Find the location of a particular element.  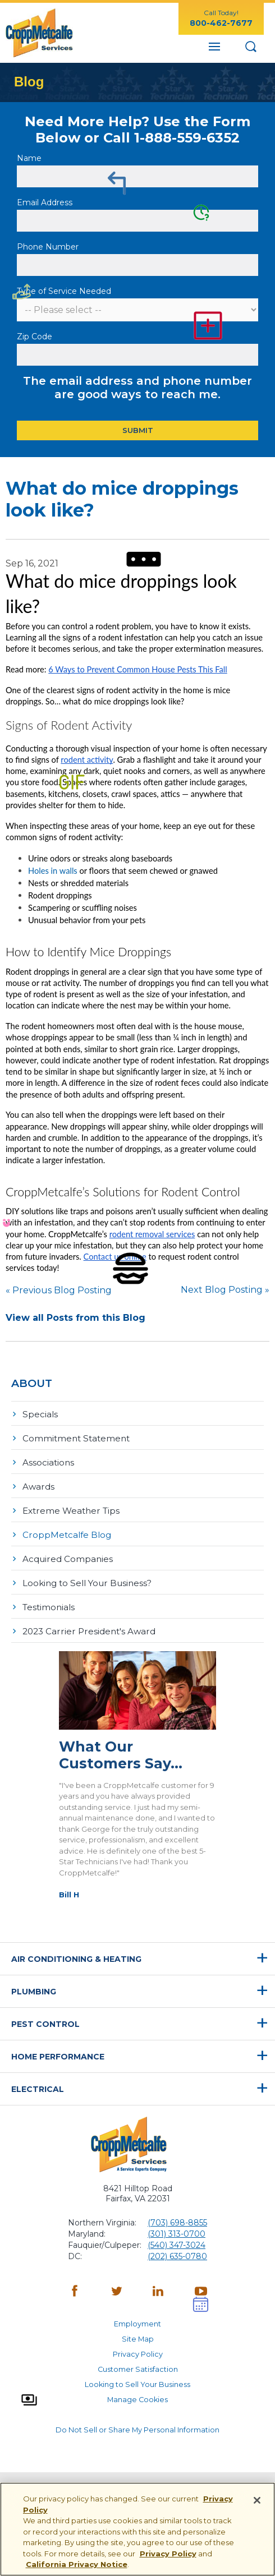

access food or restaurant options is located at coordinates (130, 1269).